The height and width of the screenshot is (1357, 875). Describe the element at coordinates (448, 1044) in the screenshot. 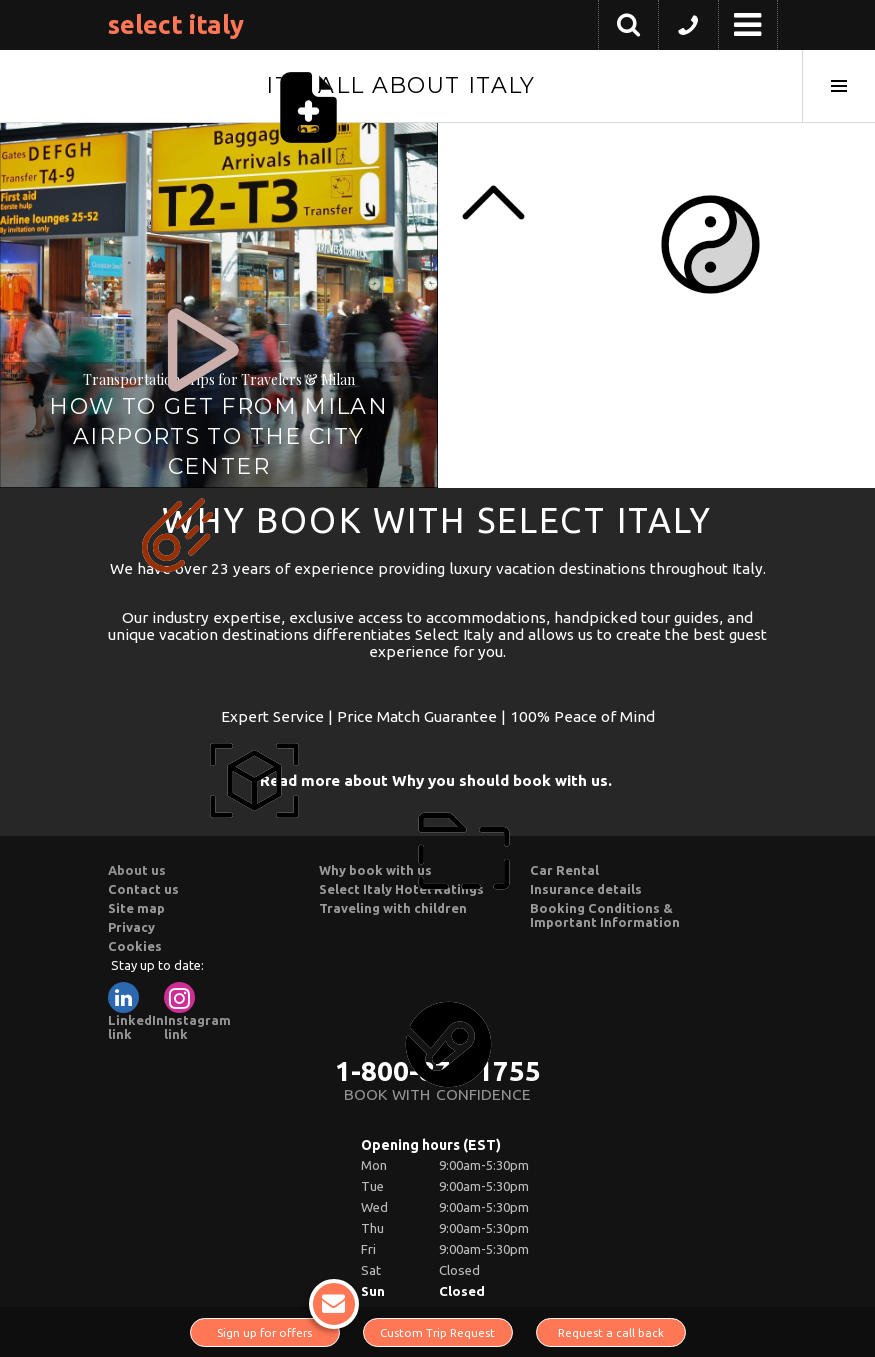

I see `open the Steam gaming platform` at that location.